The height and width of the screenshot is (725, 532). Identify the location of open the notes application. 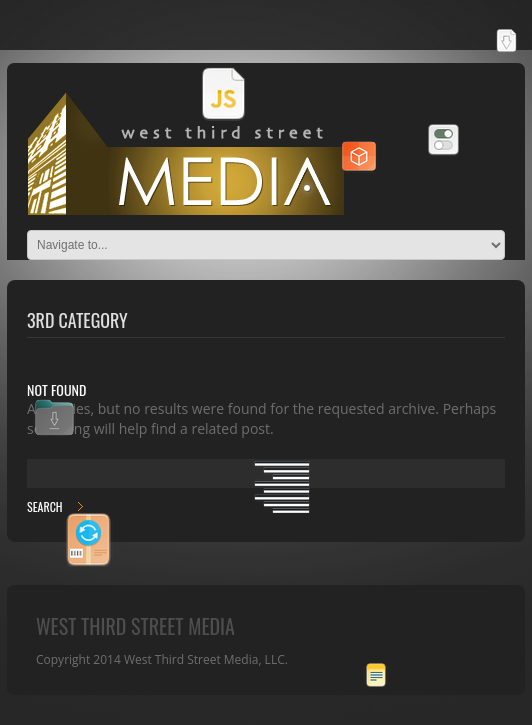
(376, 675).